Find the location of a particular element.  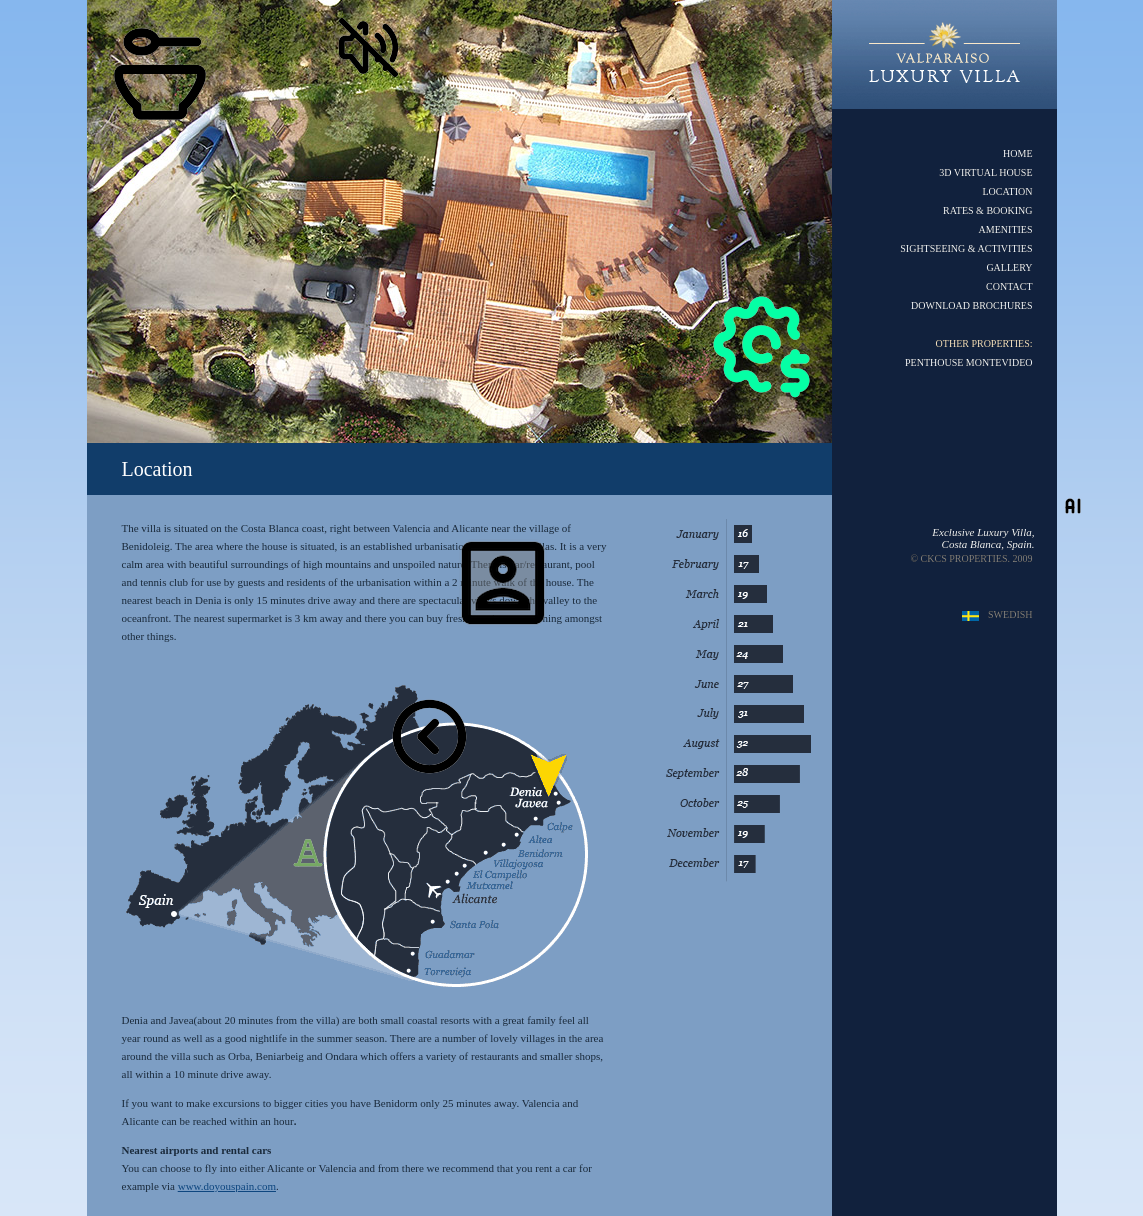

access food or recipe features is located at coordinates (160, 74).